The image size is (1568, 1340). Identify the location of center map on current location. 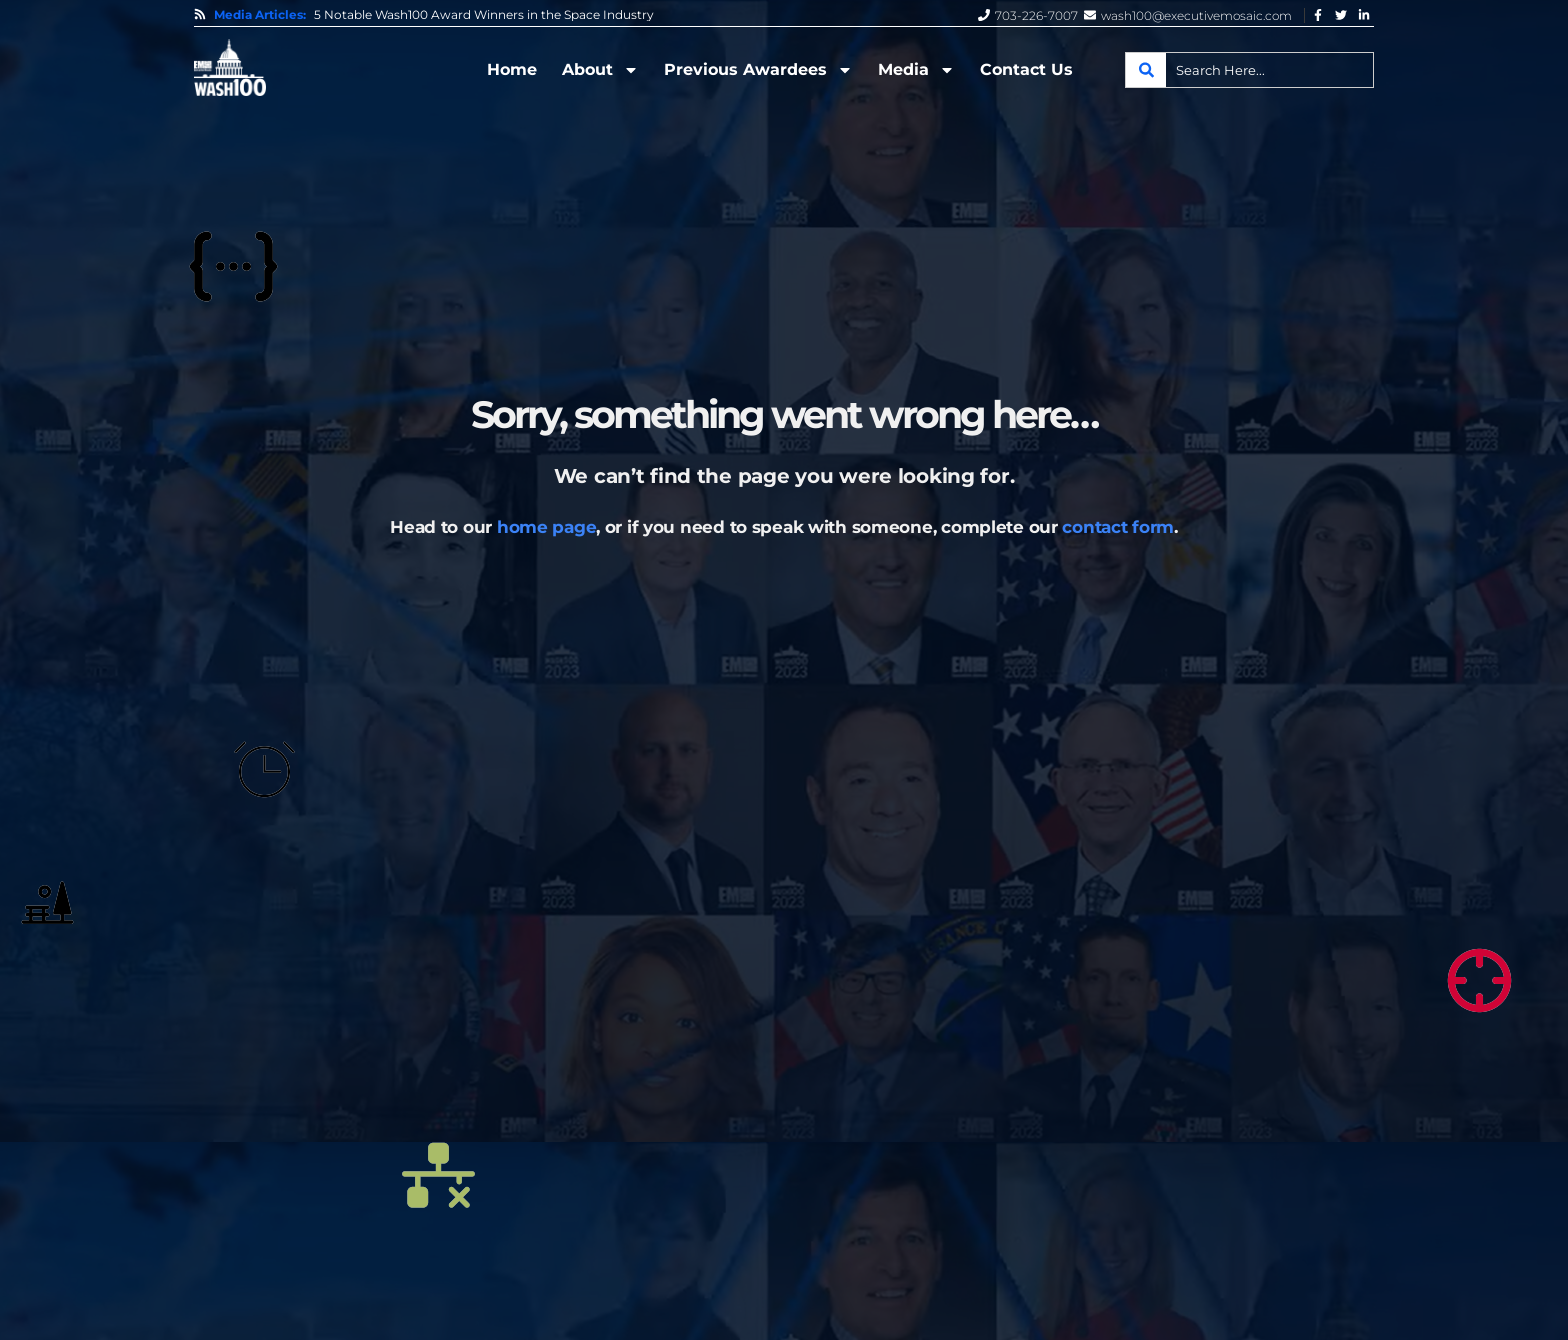
(1479, 980).